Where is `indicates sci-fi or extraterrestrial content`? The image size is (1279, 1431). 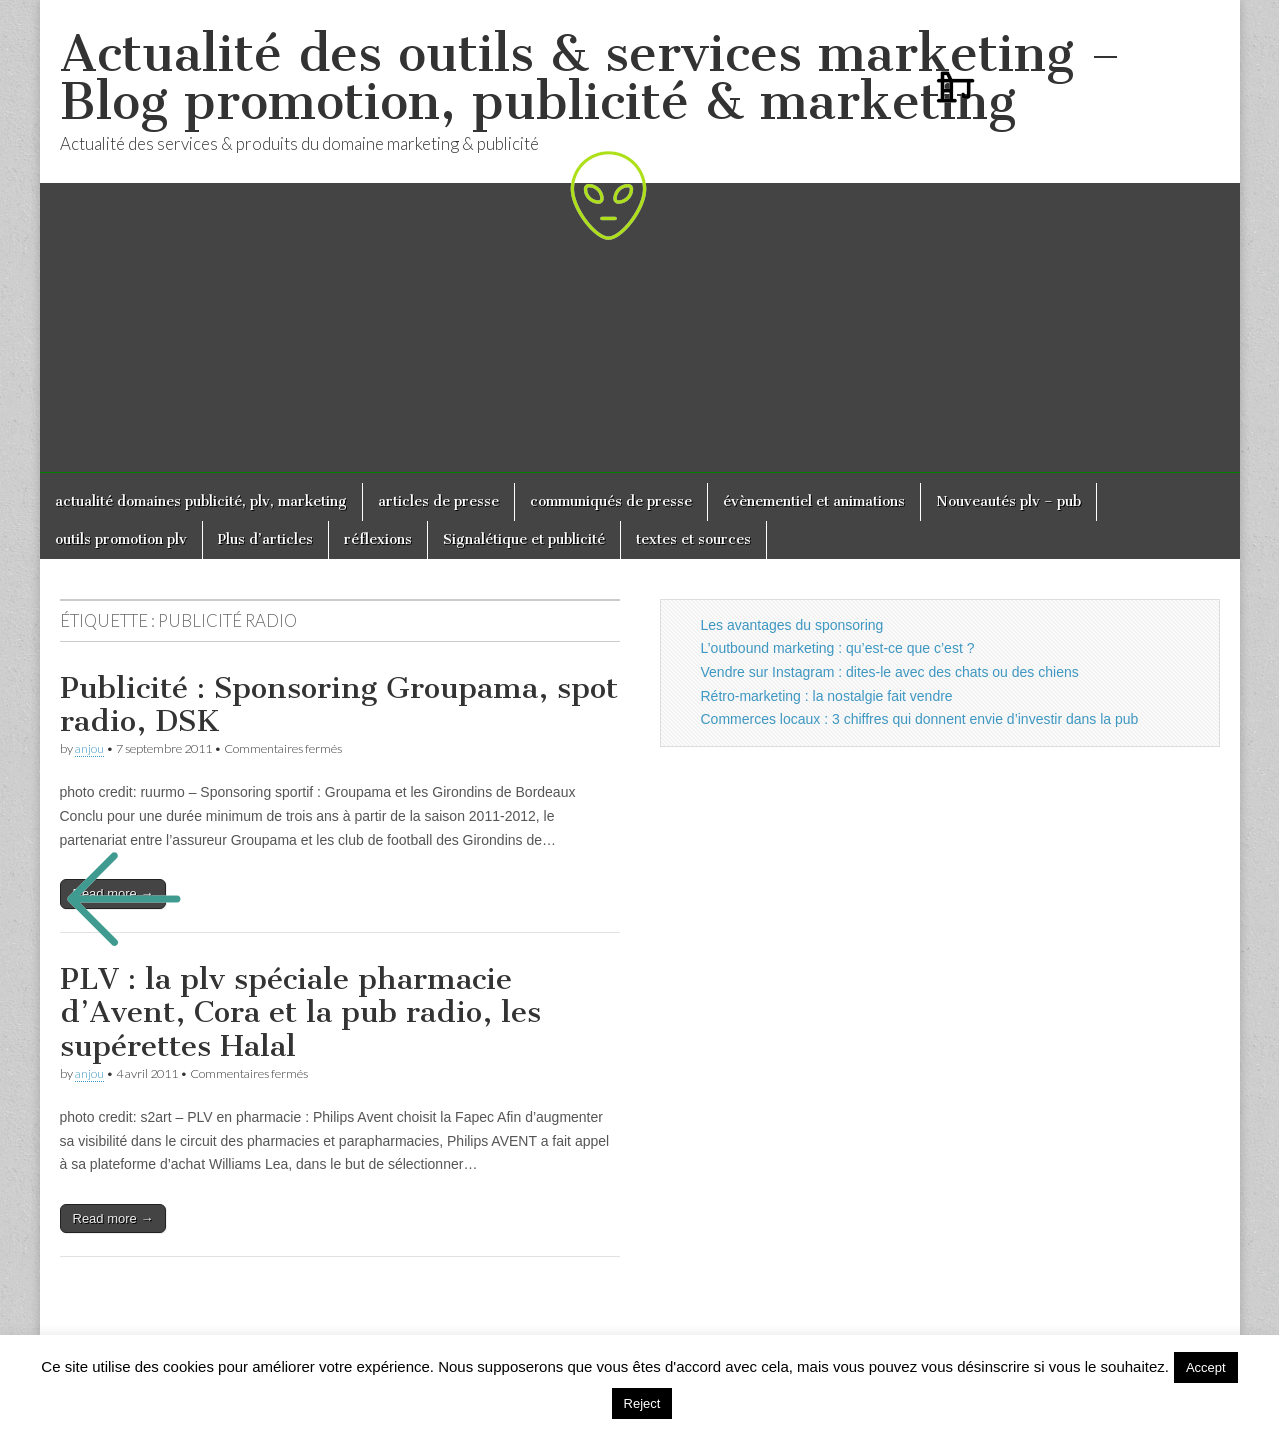 indicates sci-fi or extraterrestrial content is located at coordinates (608, 195).